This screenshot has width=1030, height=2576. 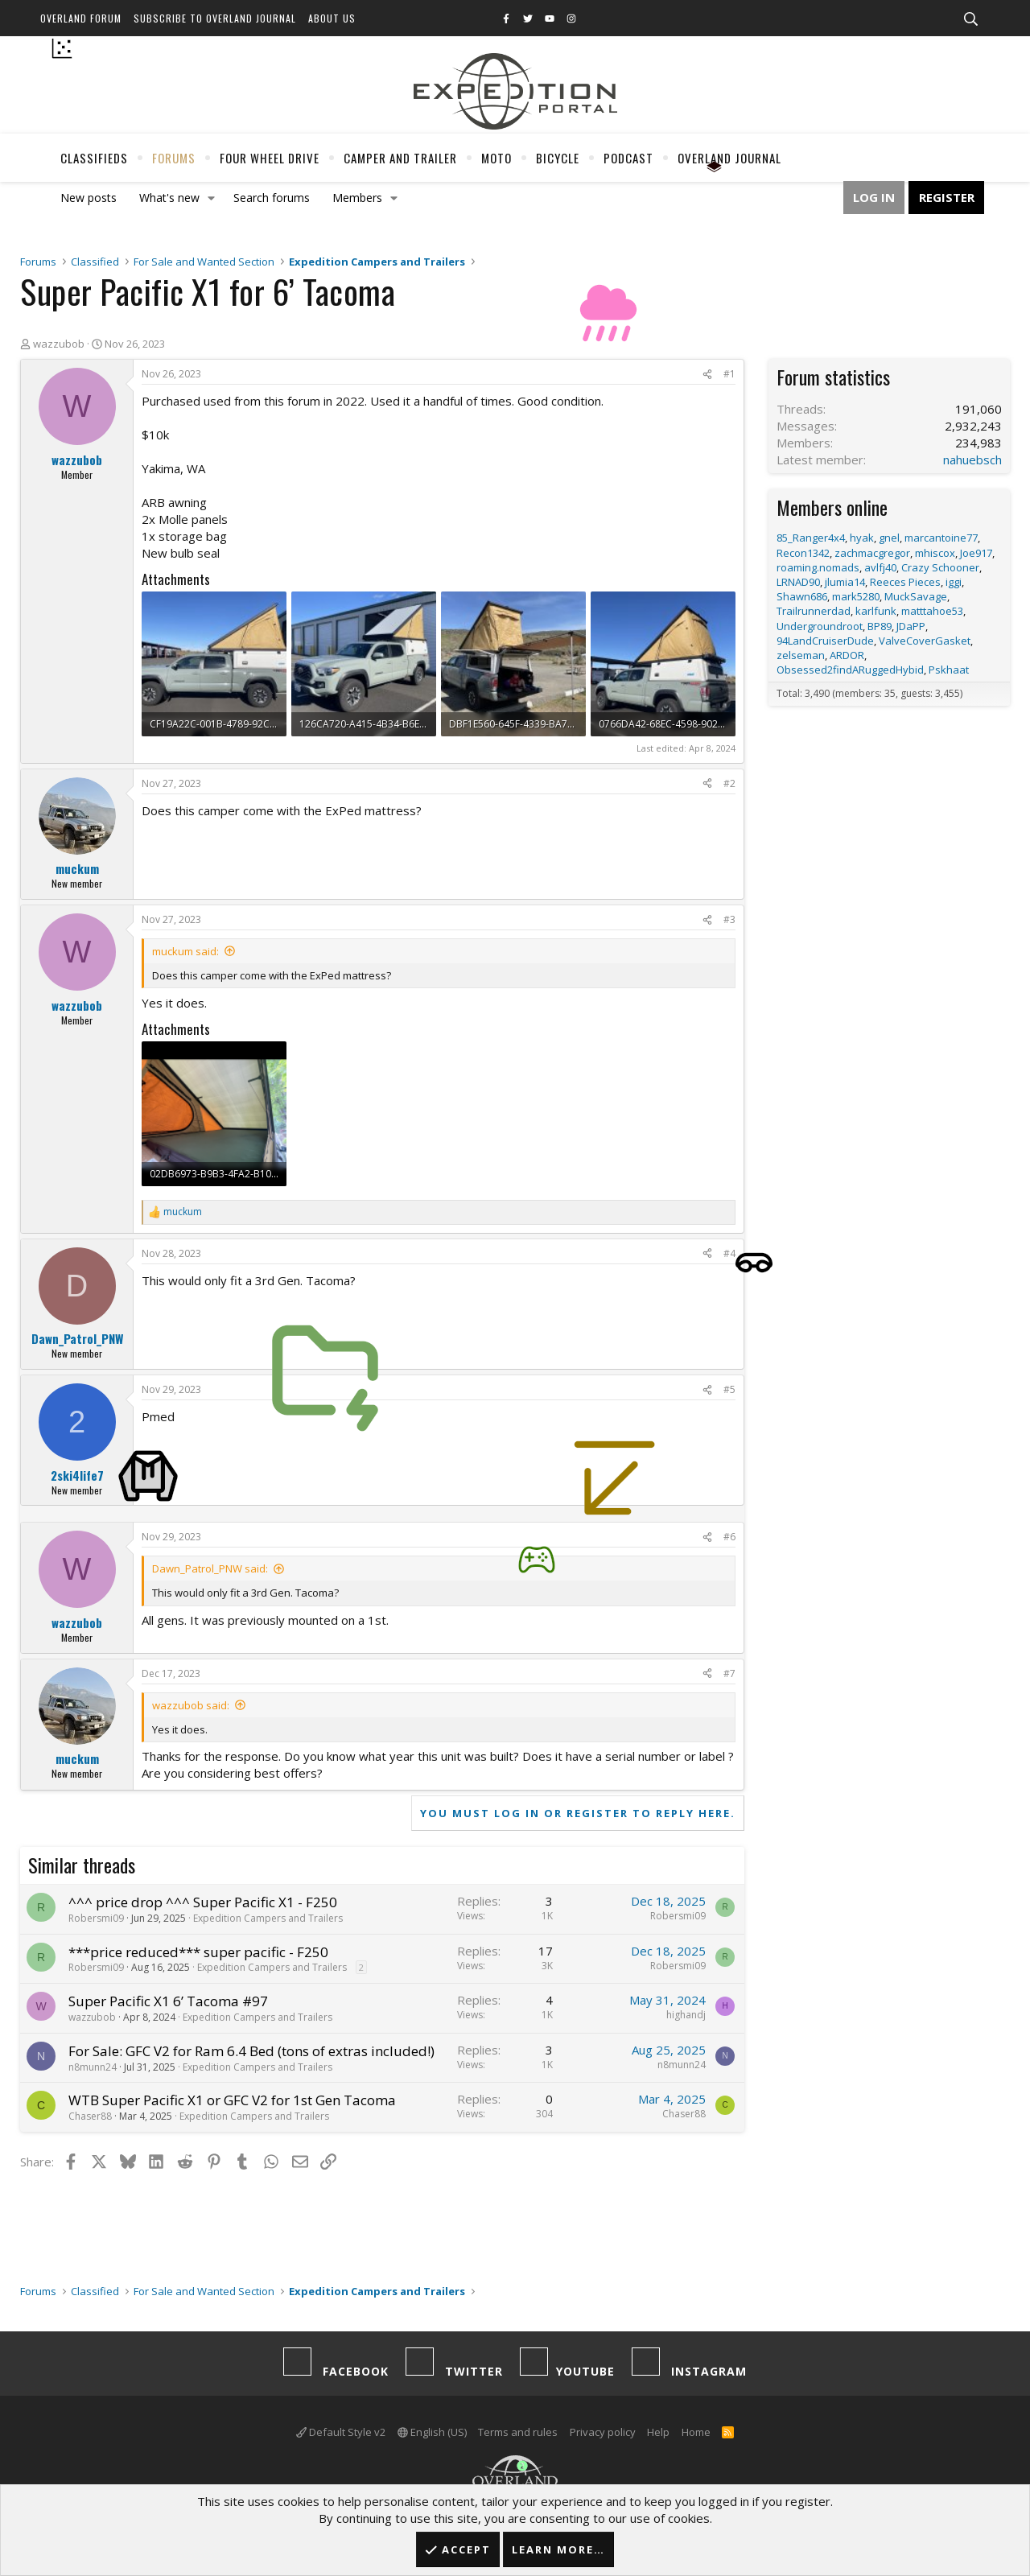 What do you see at coordinates (537, 1560) in the screenshot?
I see `access gaming features or game library` at bounding box center [537, 1560].